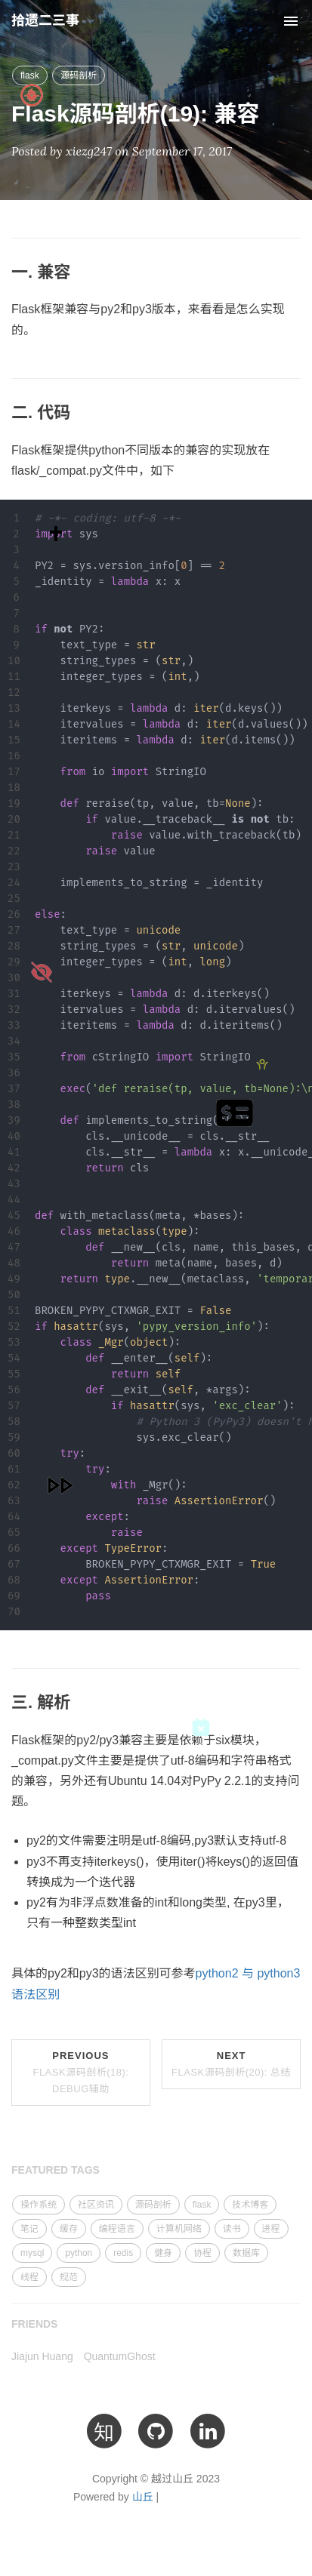  Describe the element at coordinates (262, 1064) in the screenshot. I see `accessibility or inclusive design features` at that location.